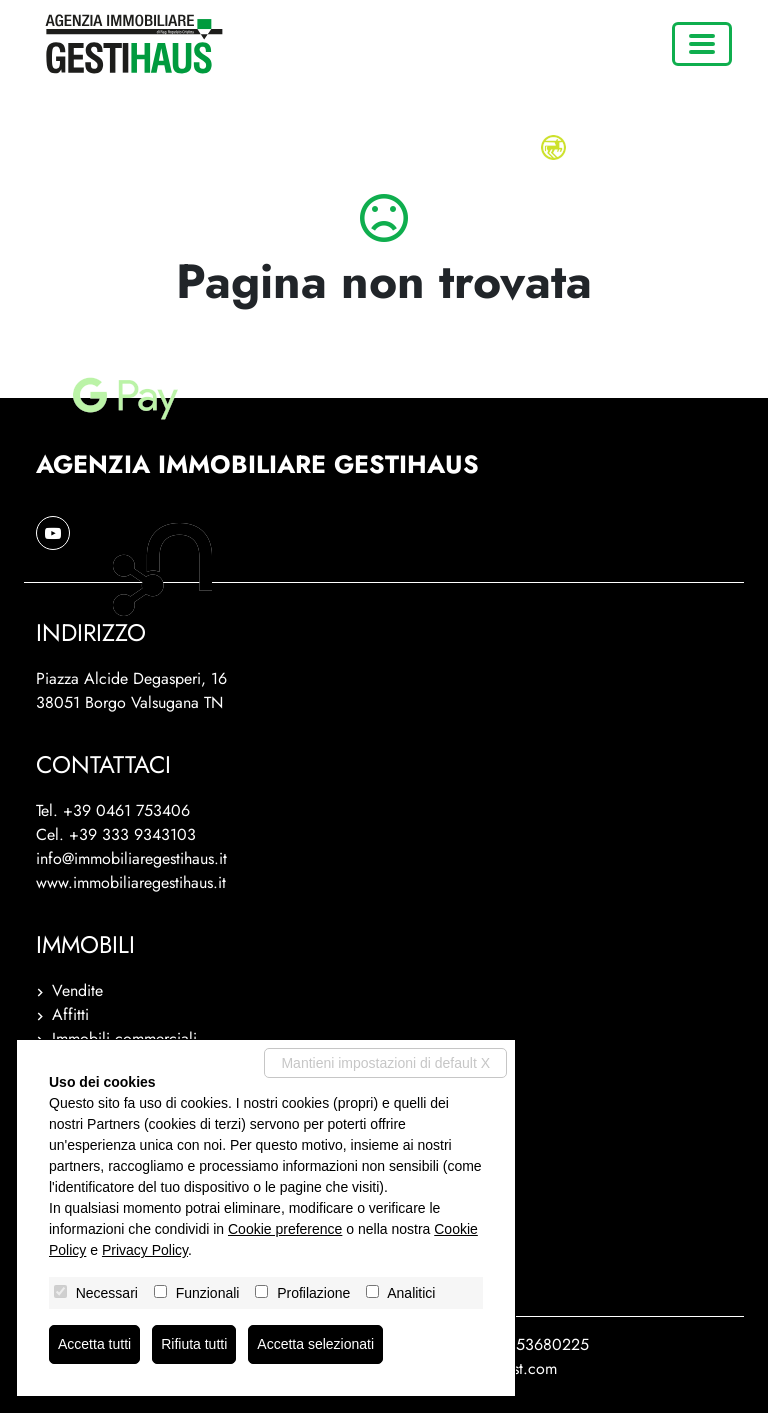 Image resolution: width=768 pixels, height=1413 pixels. What do you see at coordinates (162, 569) in the screenshot?
I see `neo4j graph database logo` at bounding box center [162, 569].